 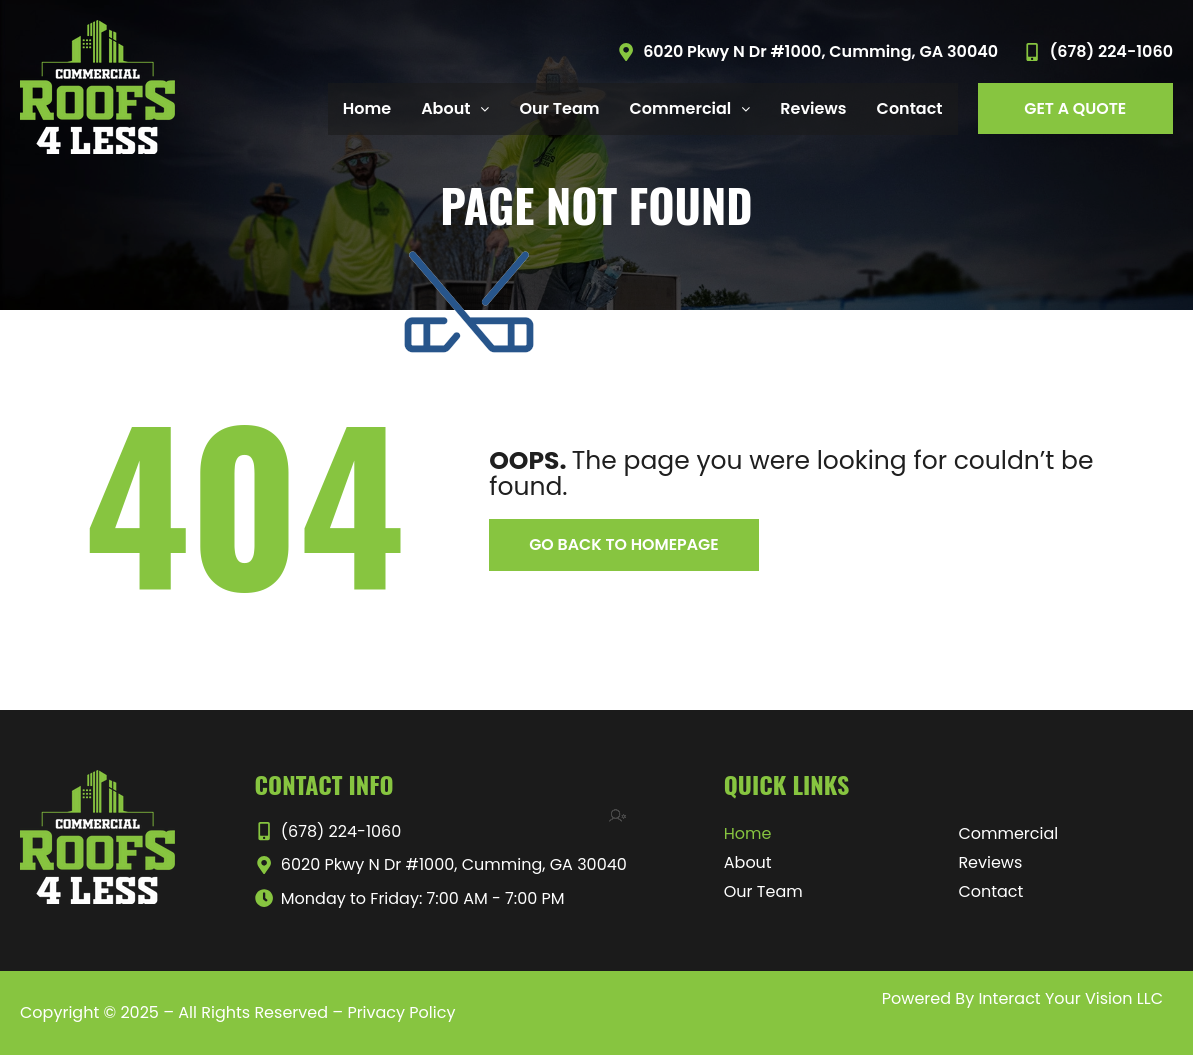 What do you see at coordinates (469, 302) in the screenshot?
I see `view hockey scores or sports updates` at bounding box center [469, 302].